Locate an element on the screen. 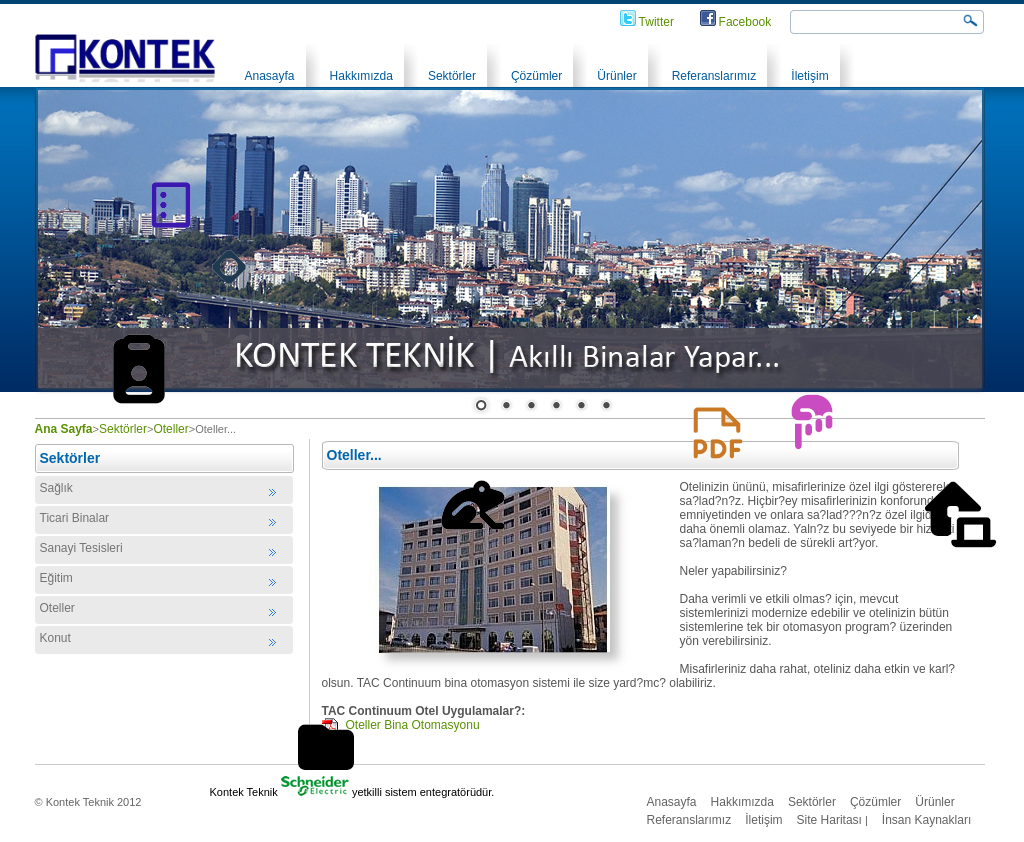 The image size is (1024, 842). decorative frog icon or mascot is located at coordinates (473, 505).